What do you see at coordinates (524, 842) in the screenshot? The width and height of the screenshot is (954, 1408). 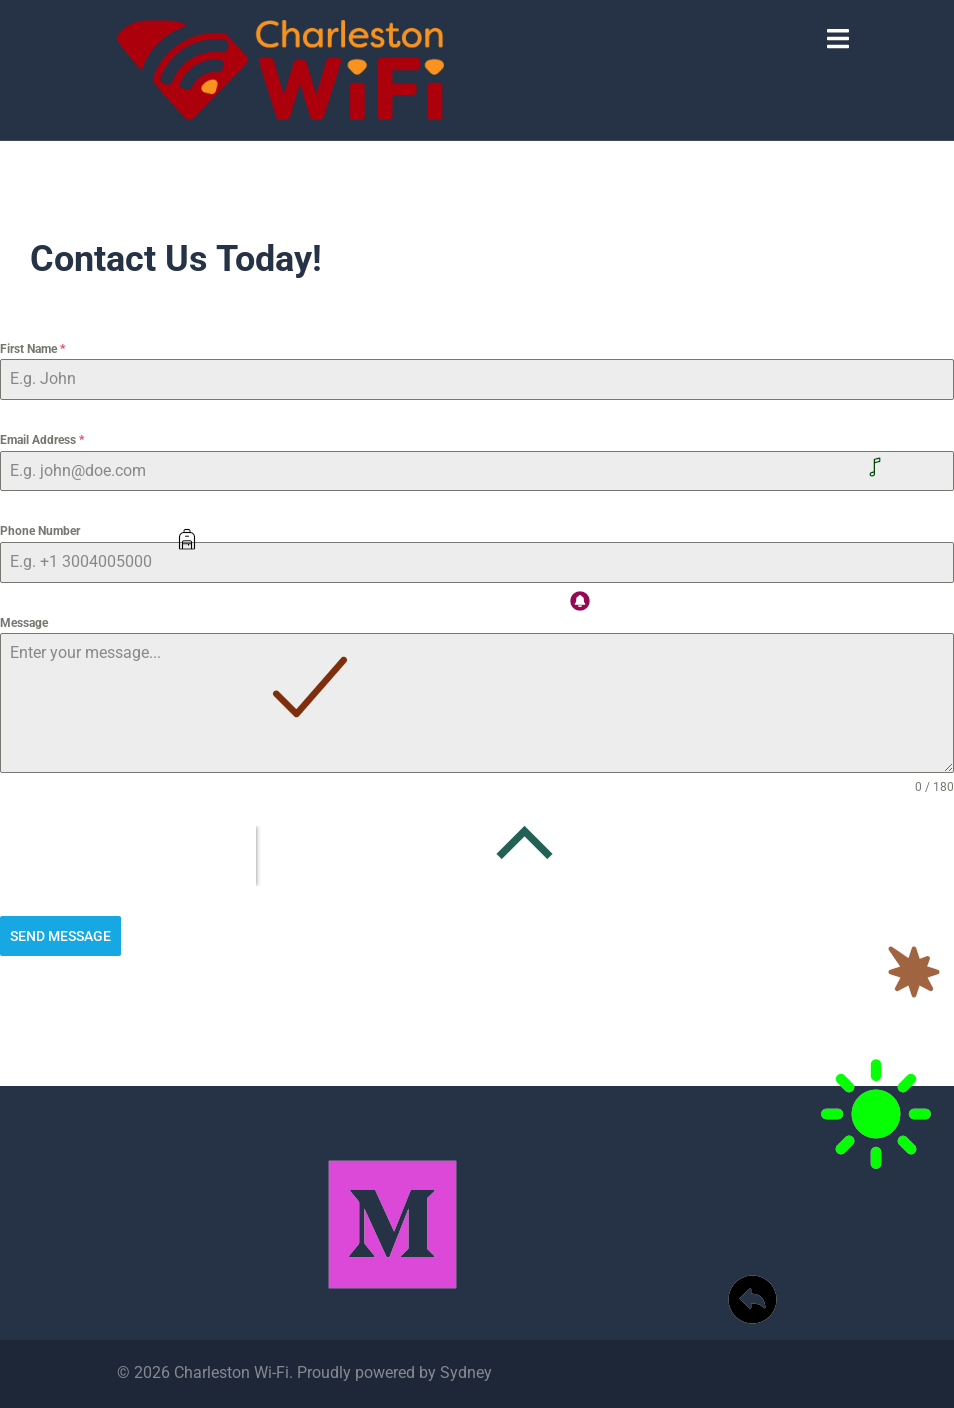 I see `collapse an expanded section` at bounding box center [524, 842].